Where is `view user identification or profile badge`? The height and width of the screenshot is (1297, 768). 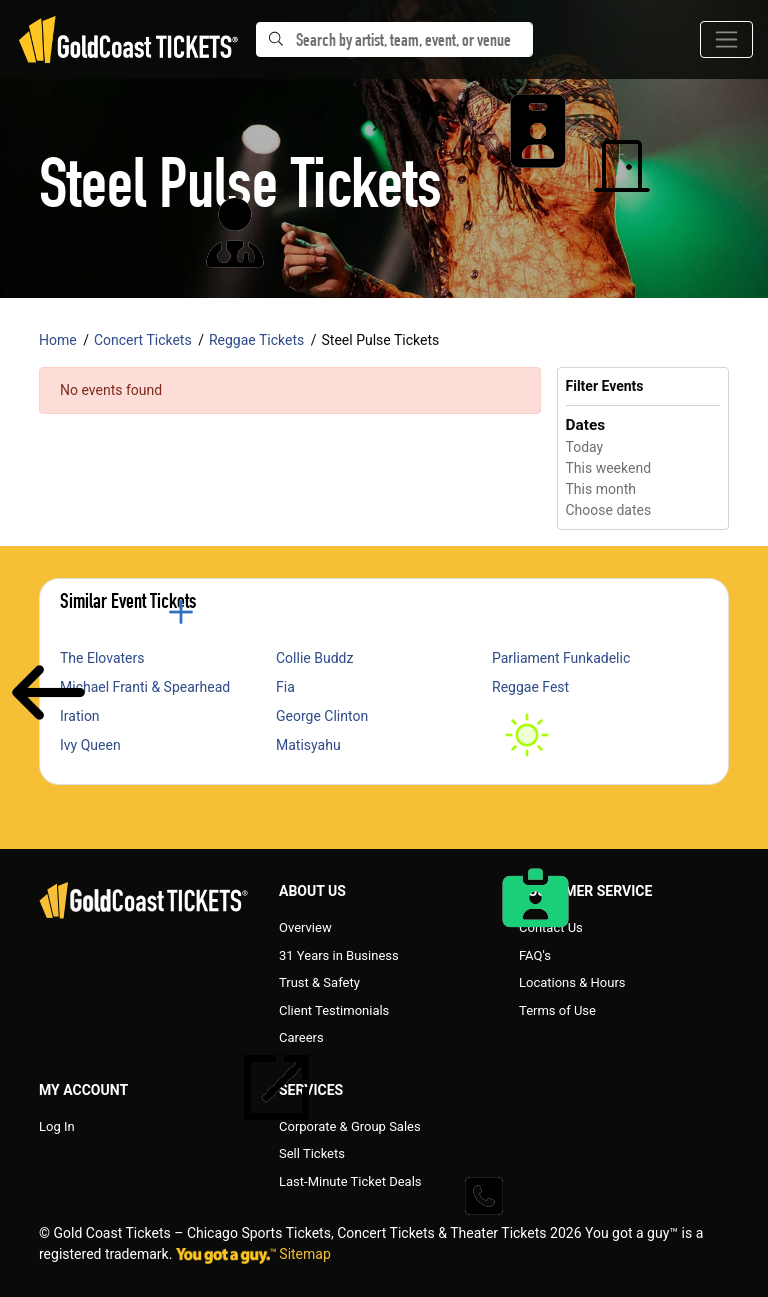
view user identification or profile badge is located at coordinates (538, 131).